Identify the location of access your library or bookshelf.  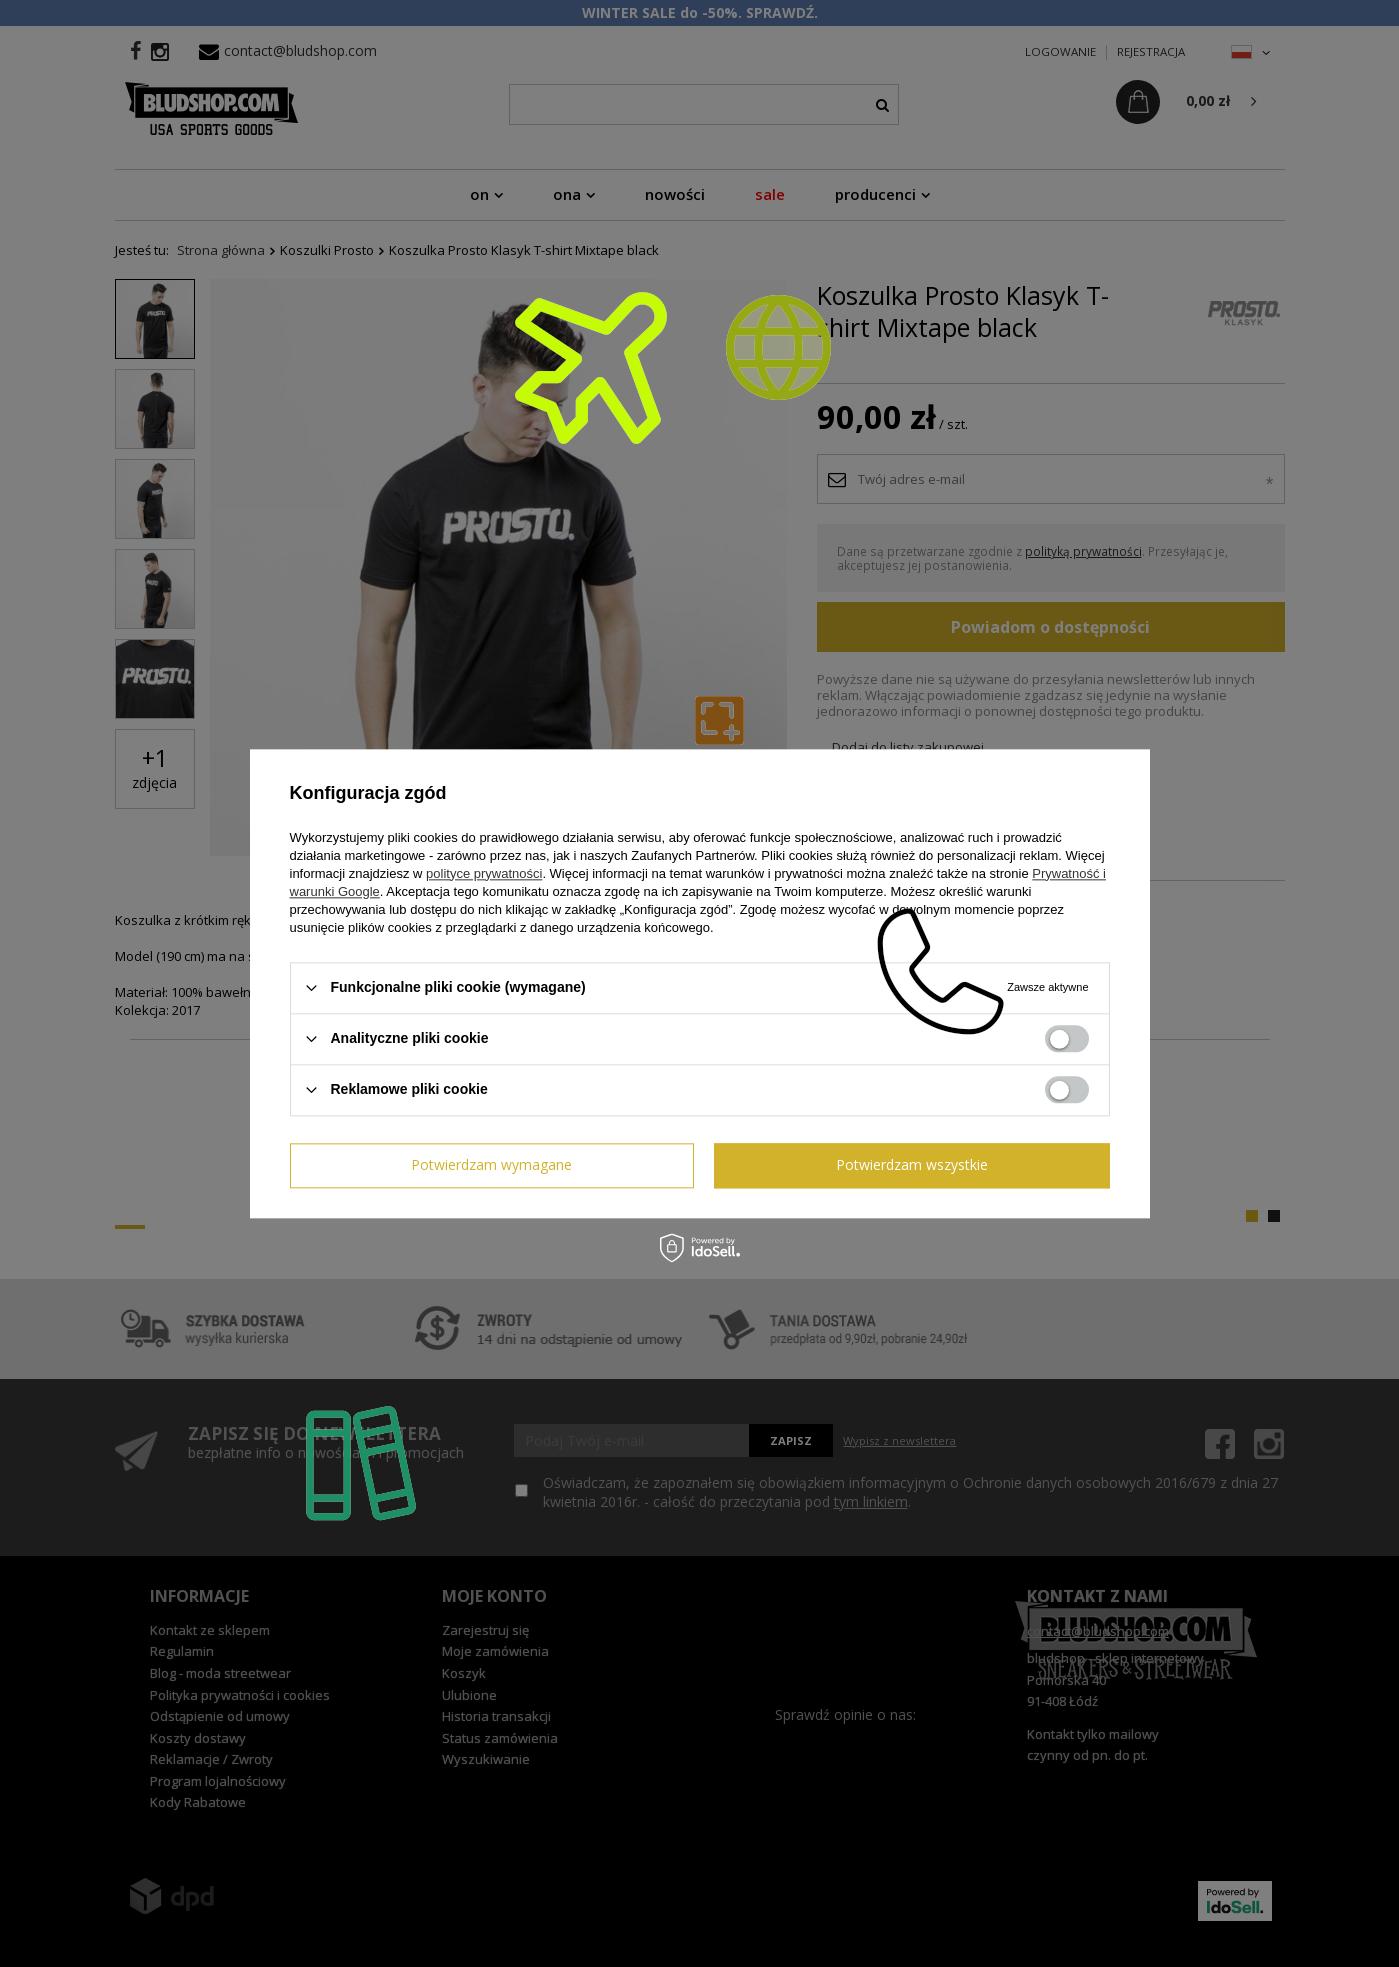
(356, 1465).